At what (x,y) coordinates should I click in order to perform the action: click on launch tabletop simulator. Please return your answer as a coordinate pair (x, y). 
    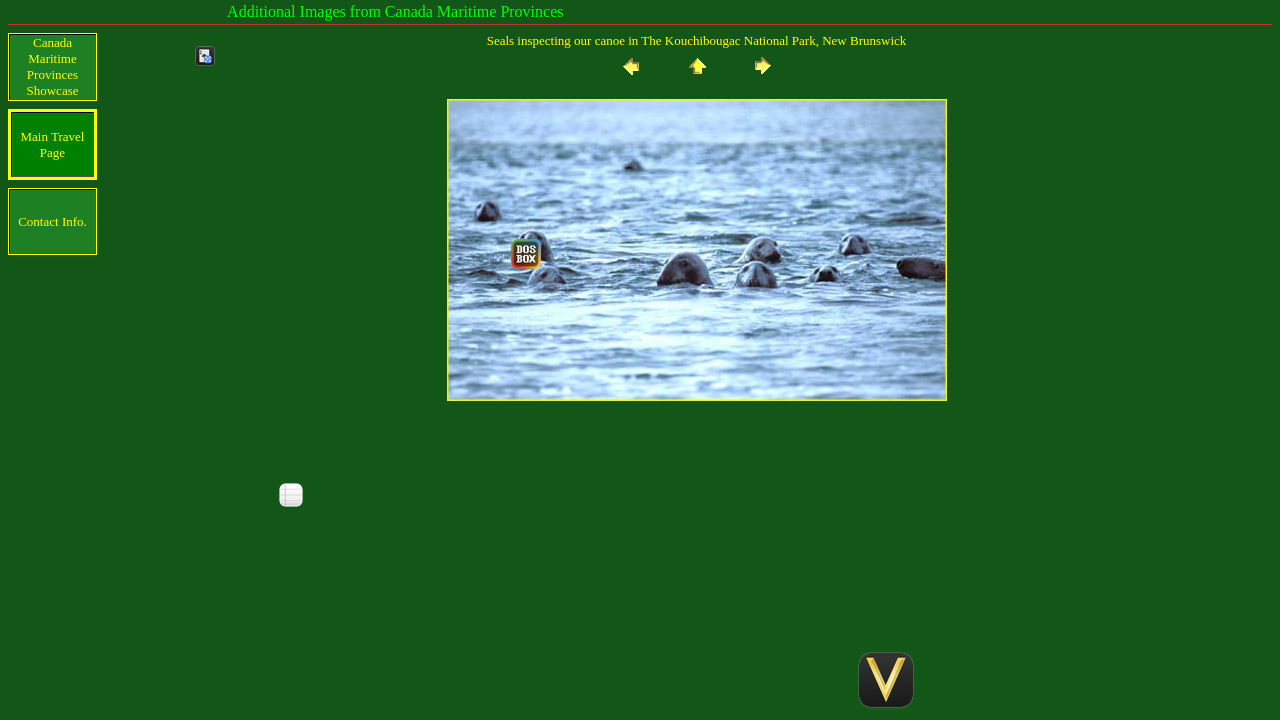
    Looking at the image, I should click on (205, 56).